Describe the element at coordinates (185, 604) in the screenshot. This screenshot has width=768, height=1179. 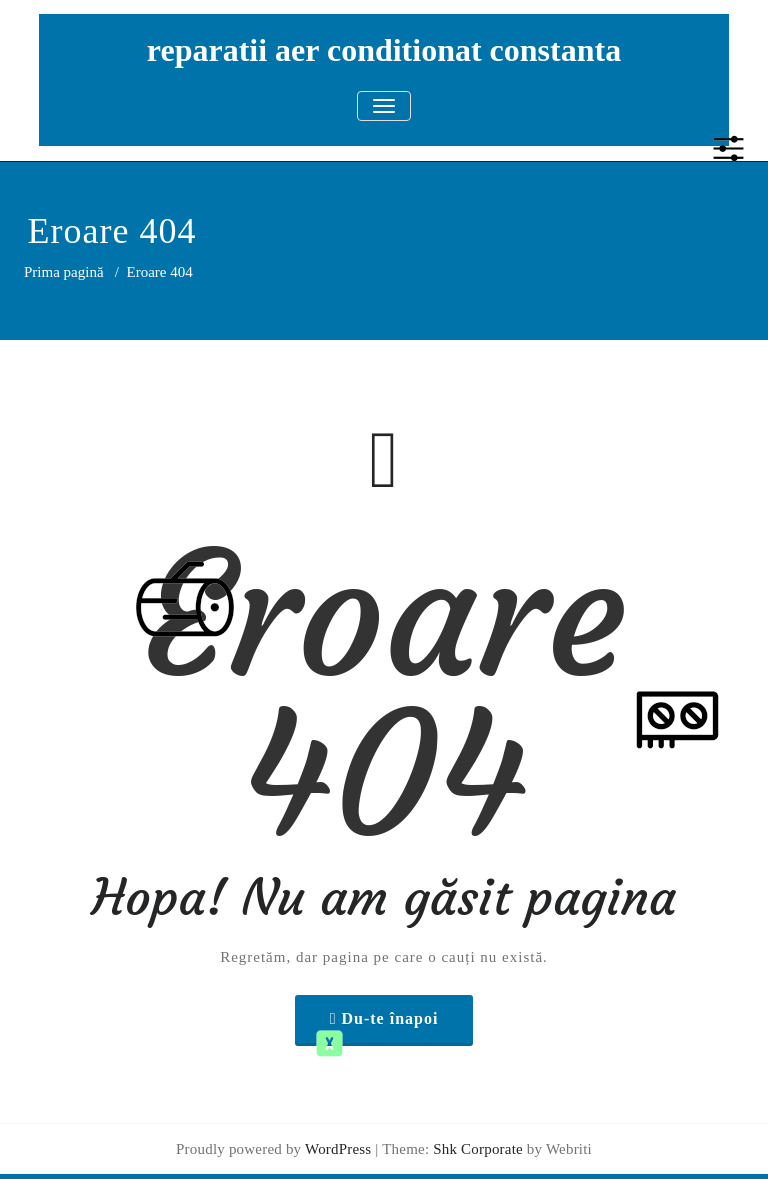
I see `view activity log or history` at that location.